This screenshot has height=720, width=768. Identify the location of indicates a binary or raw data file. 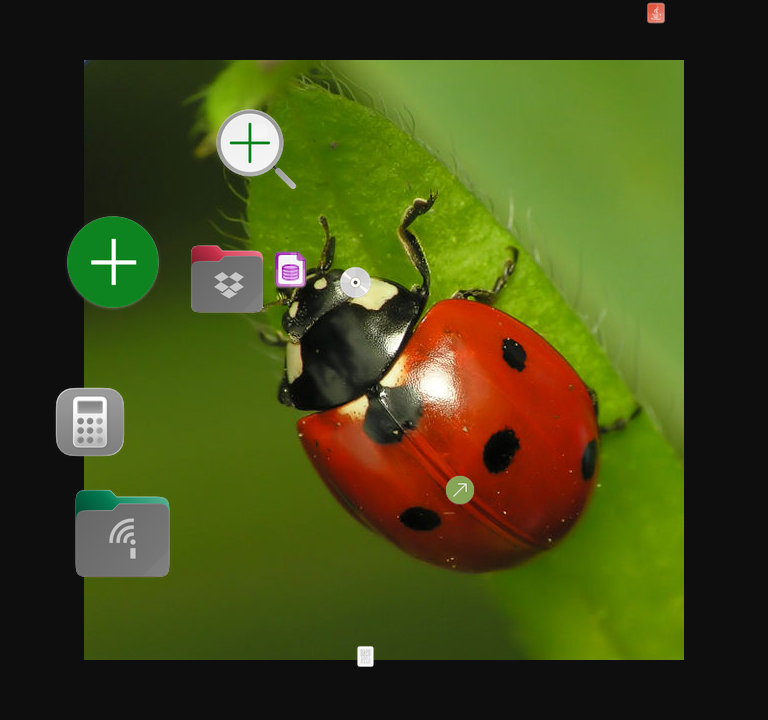
(365, 656).